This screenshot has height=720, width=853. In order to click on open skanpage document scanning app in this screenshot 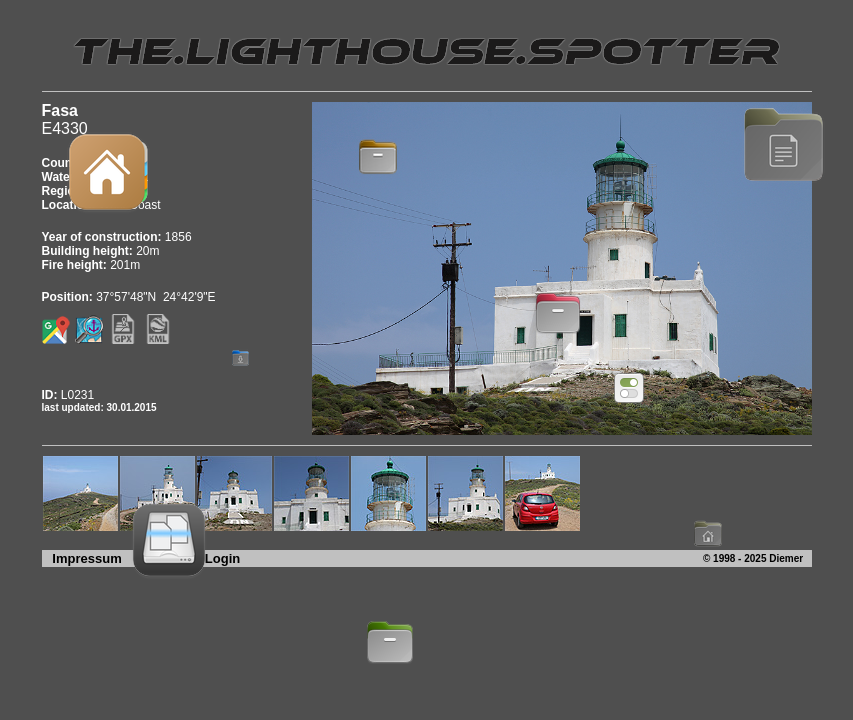, I will do `click(169, 540)`.